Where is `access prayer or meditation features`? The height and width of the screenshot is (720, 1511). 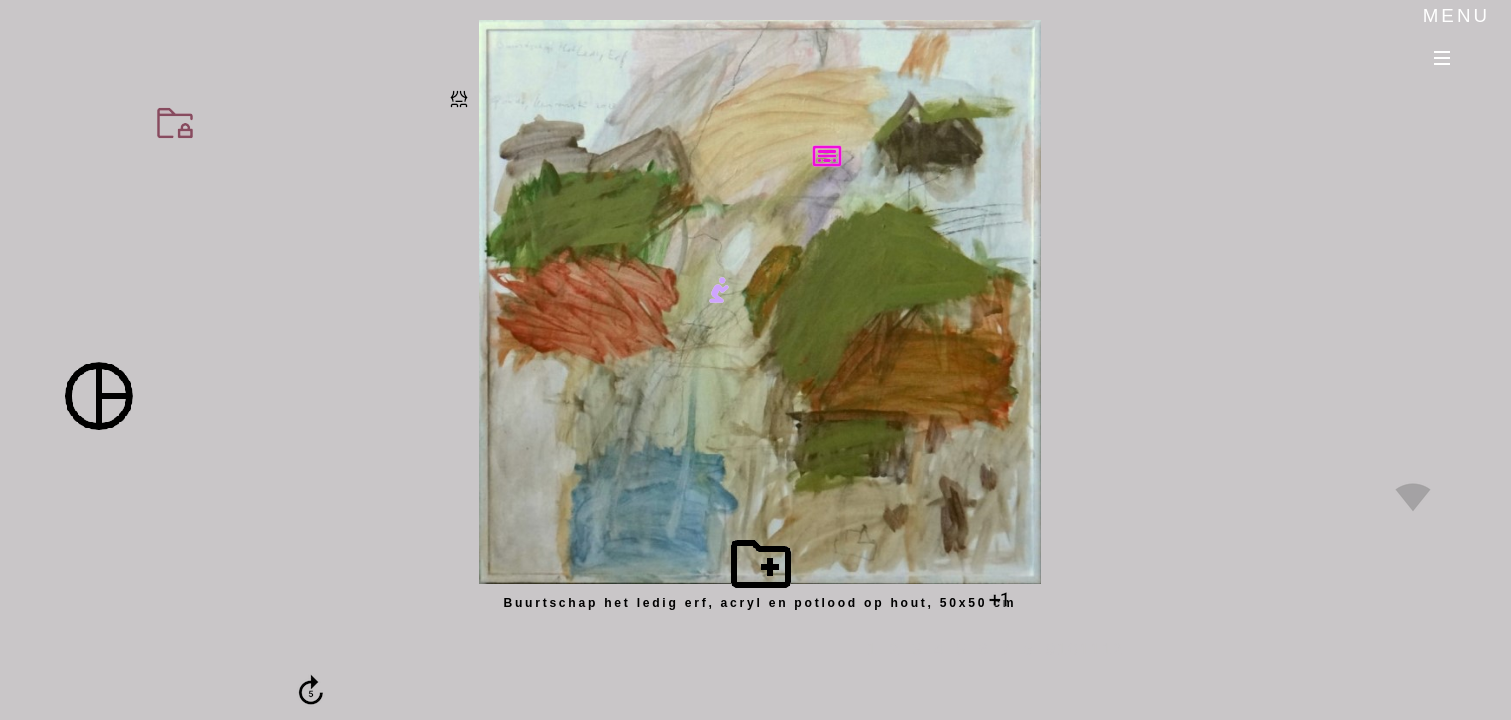 access prayer or meditation features is located at coordinates (719, 290).